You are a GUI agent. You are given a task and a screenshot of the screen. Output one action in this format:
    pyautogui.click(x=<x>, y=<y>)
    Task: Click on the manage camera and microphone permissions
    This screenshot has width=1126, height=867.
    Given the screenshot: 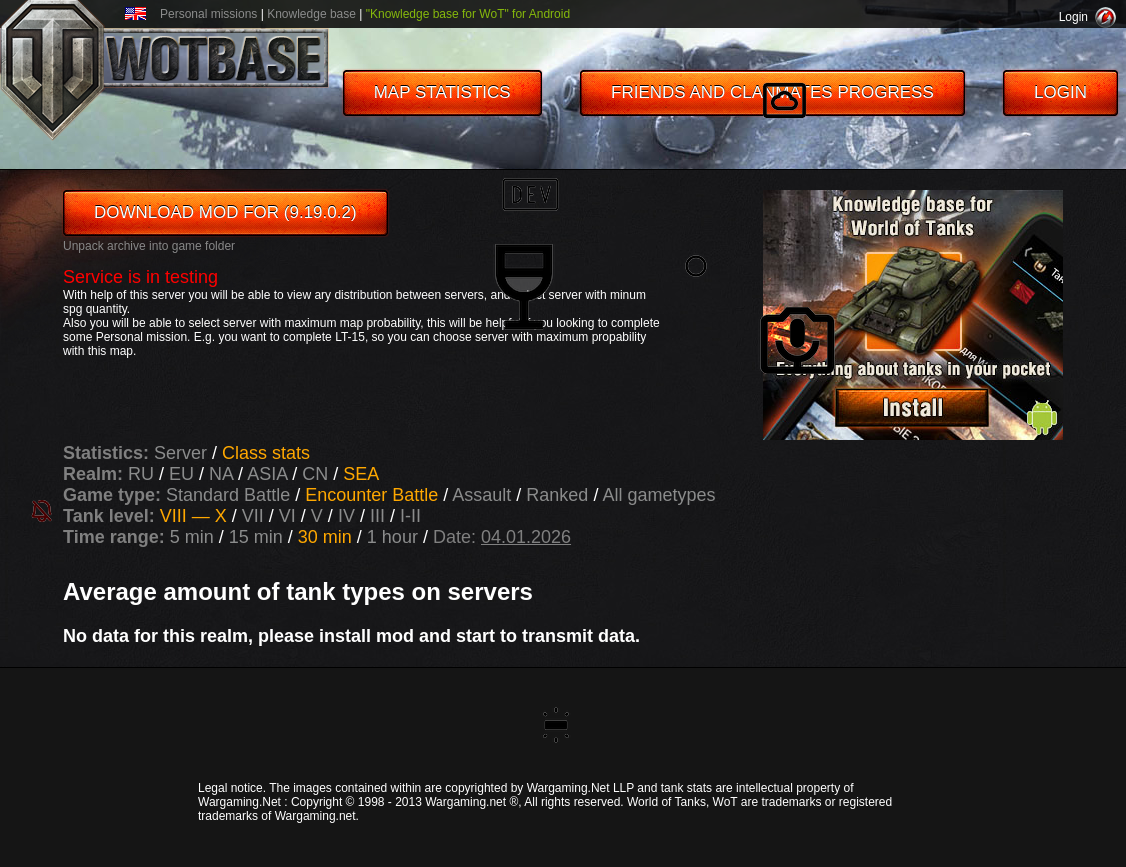 What is the action you would take?
    pyautogui.click(x=797, y=340)
    